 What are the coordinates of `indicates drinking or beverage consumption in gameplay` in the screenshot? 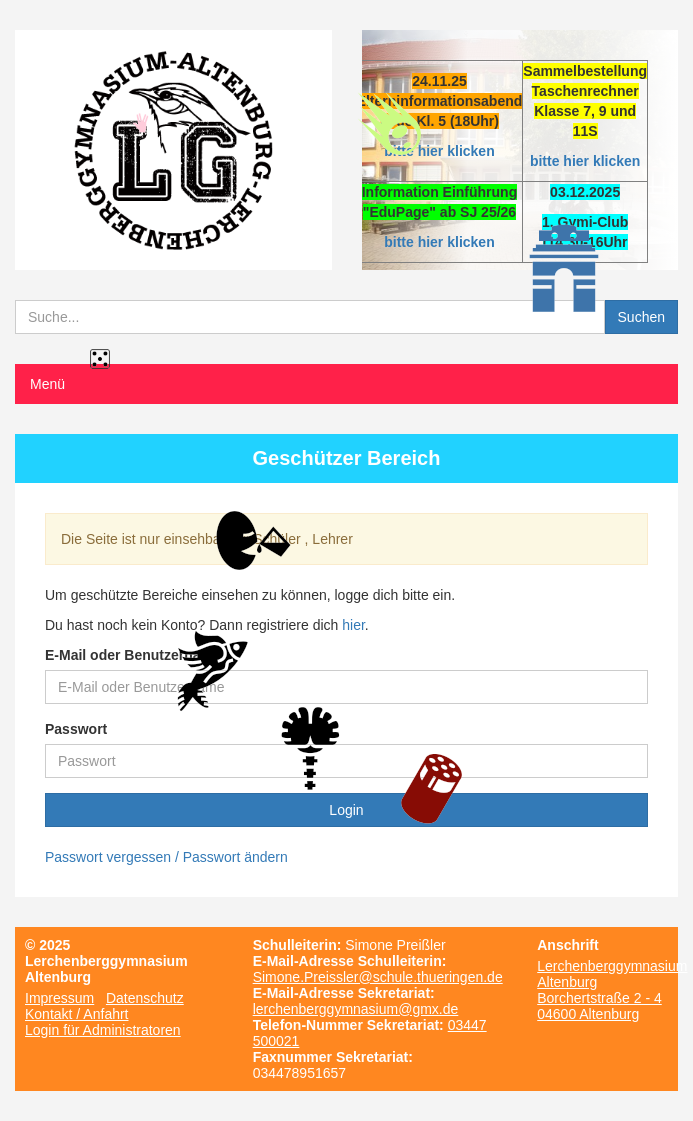 It's located at (253, 540).